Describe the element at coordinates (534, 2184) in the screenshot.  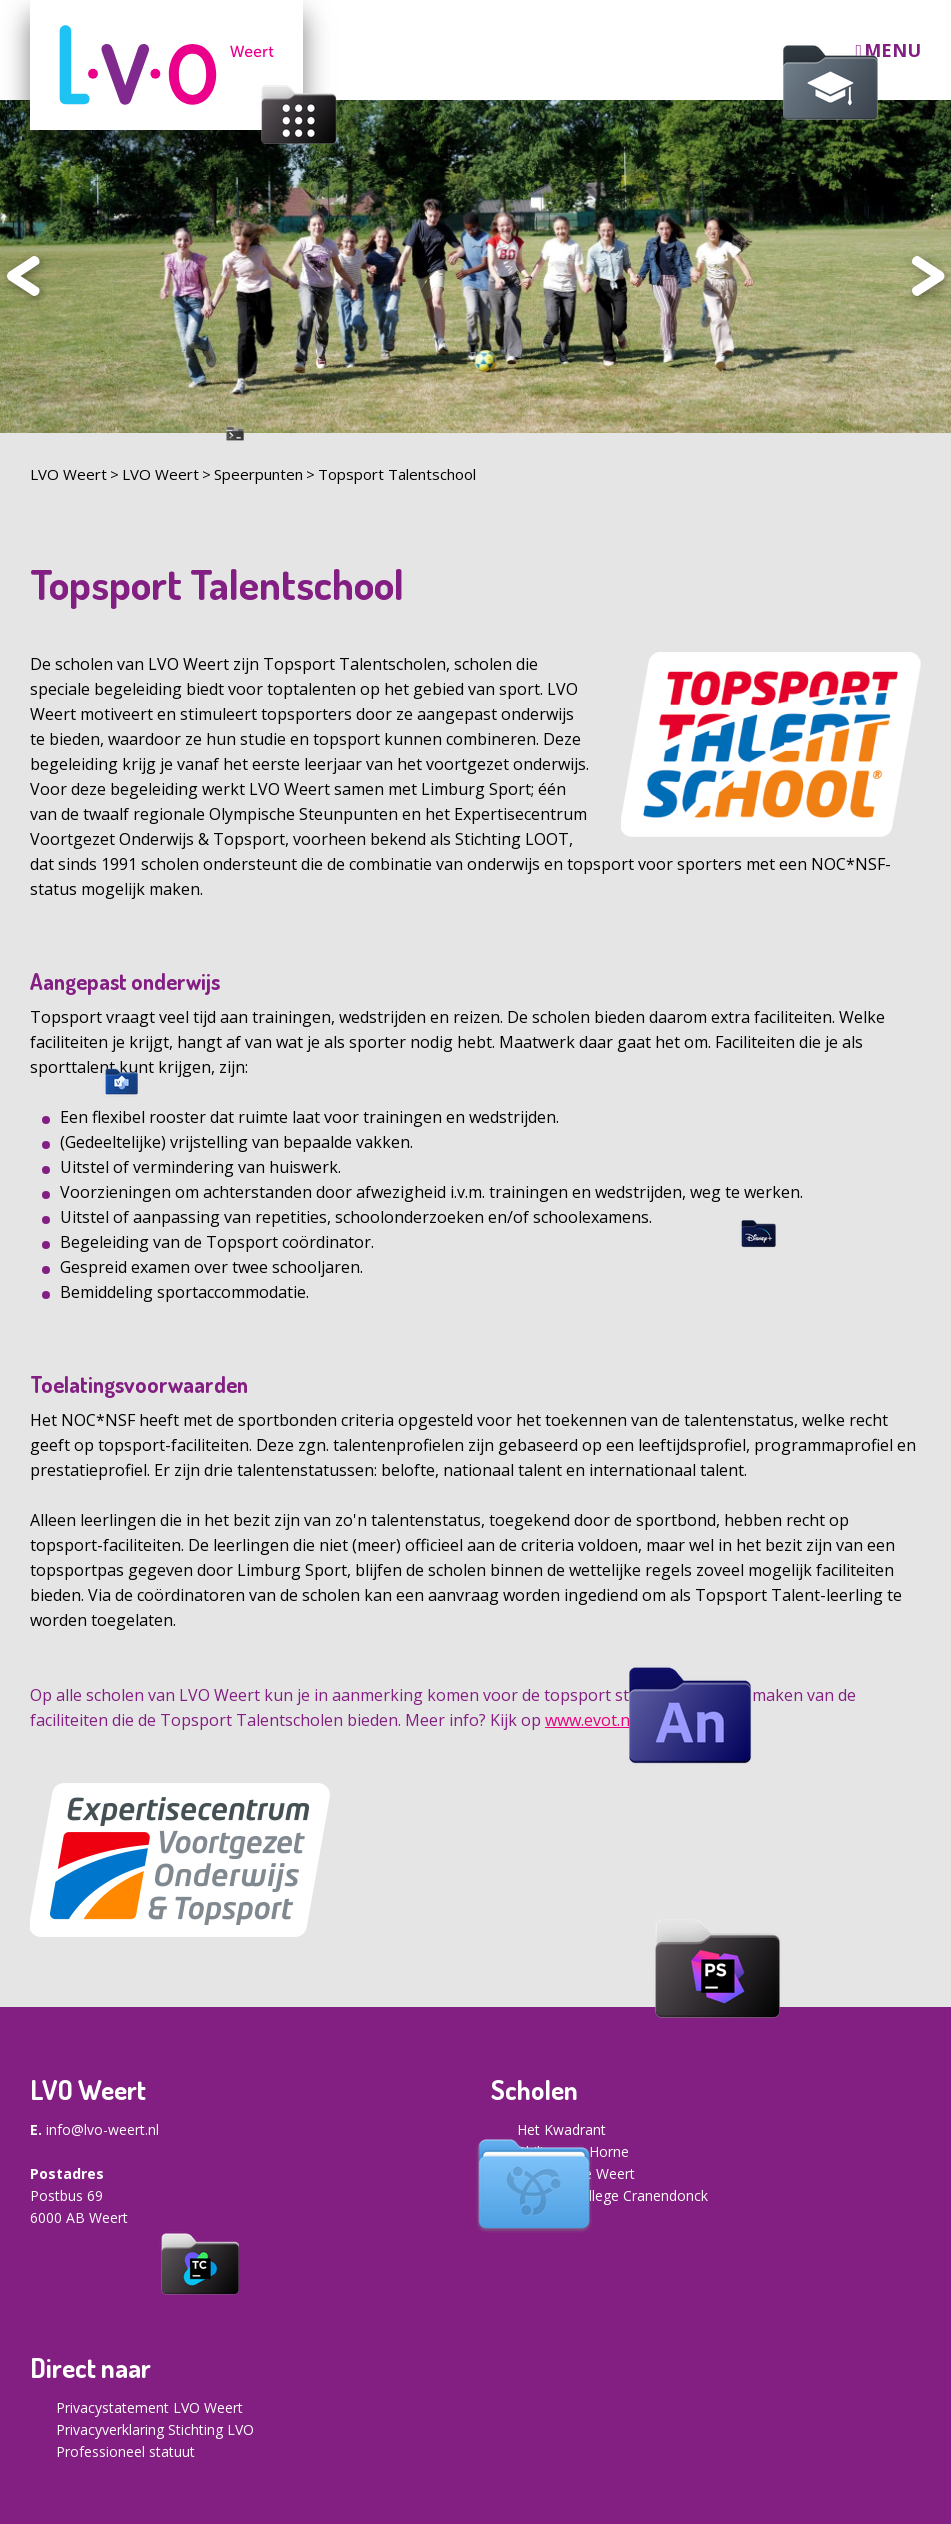
I see `open your communication files folder` at that location.